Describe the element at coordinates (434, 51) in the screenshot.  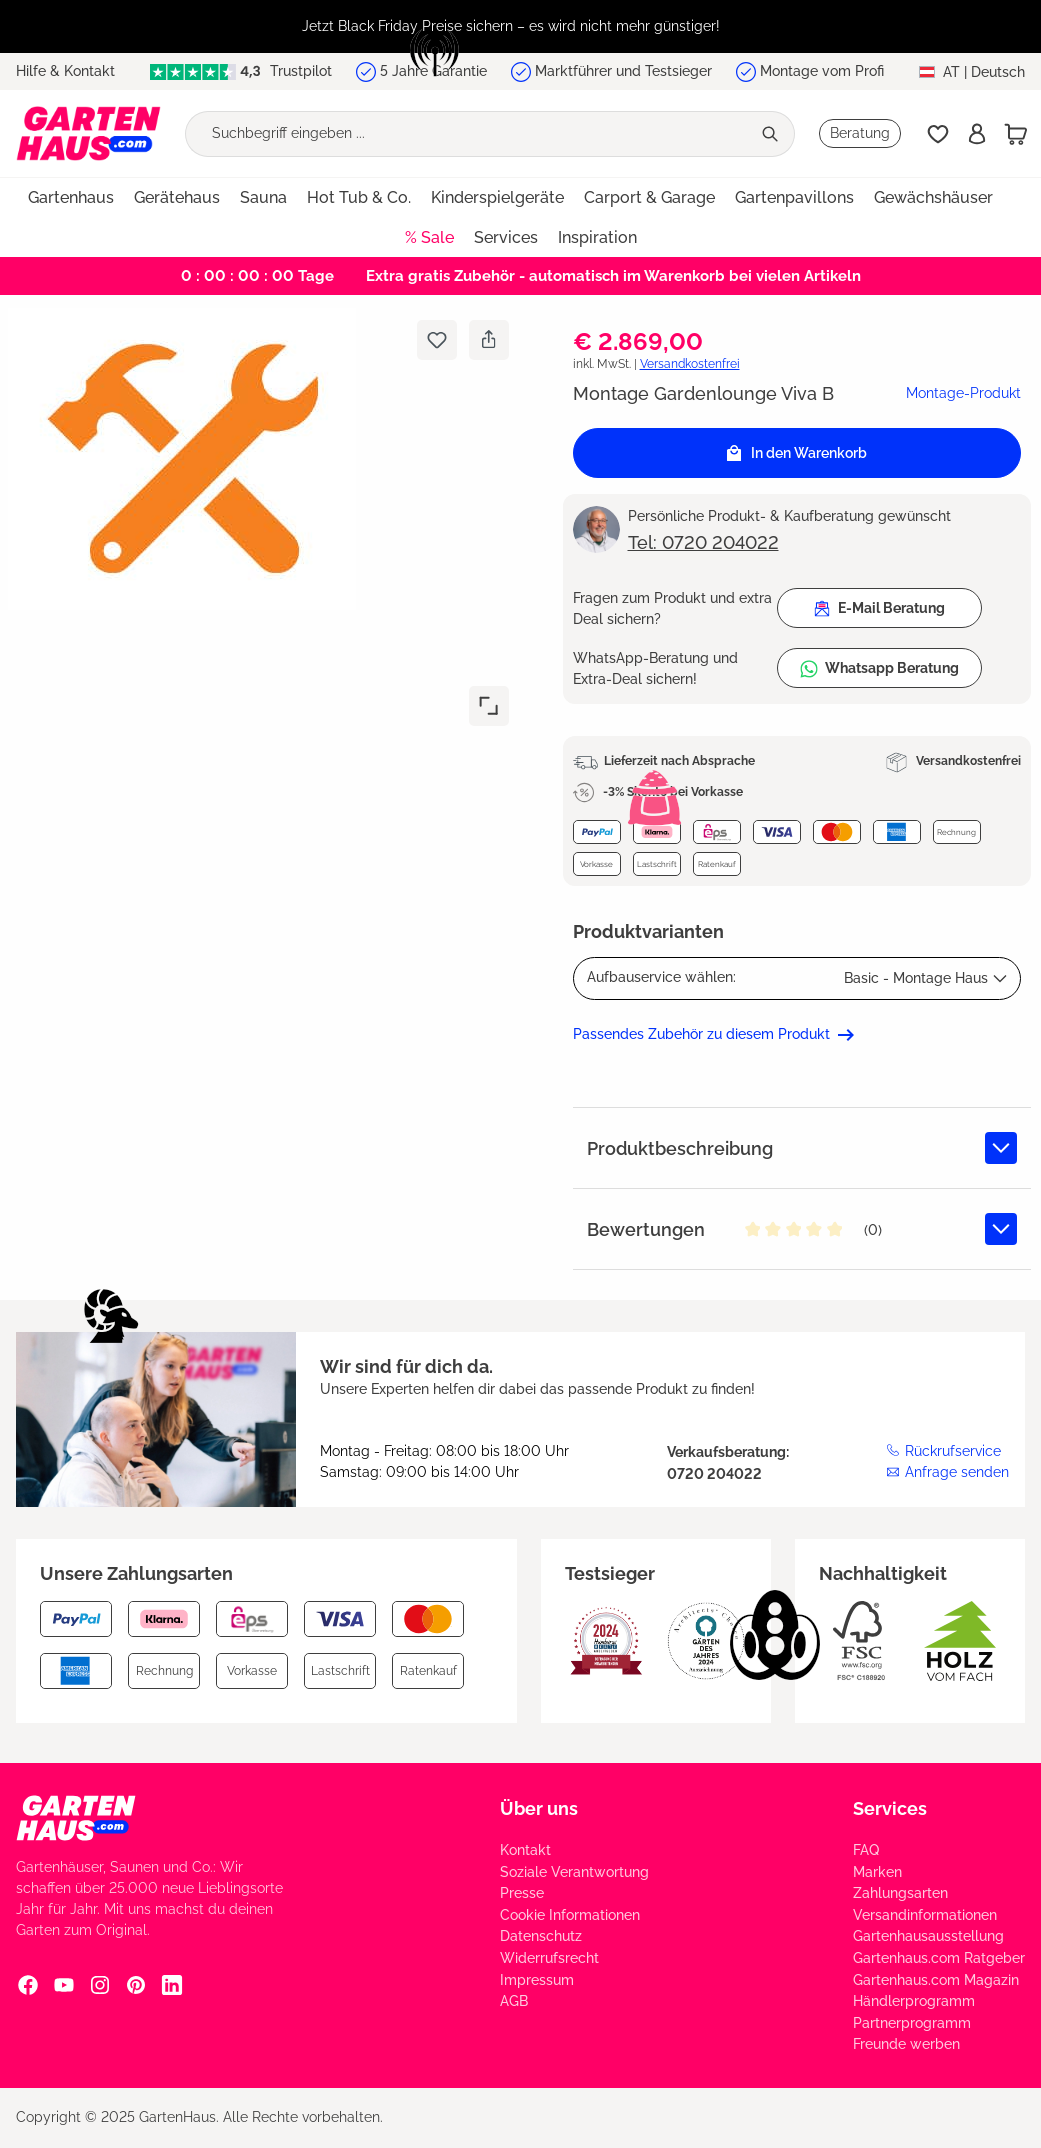
I see `indicates active signal or broadcast status` at that location.